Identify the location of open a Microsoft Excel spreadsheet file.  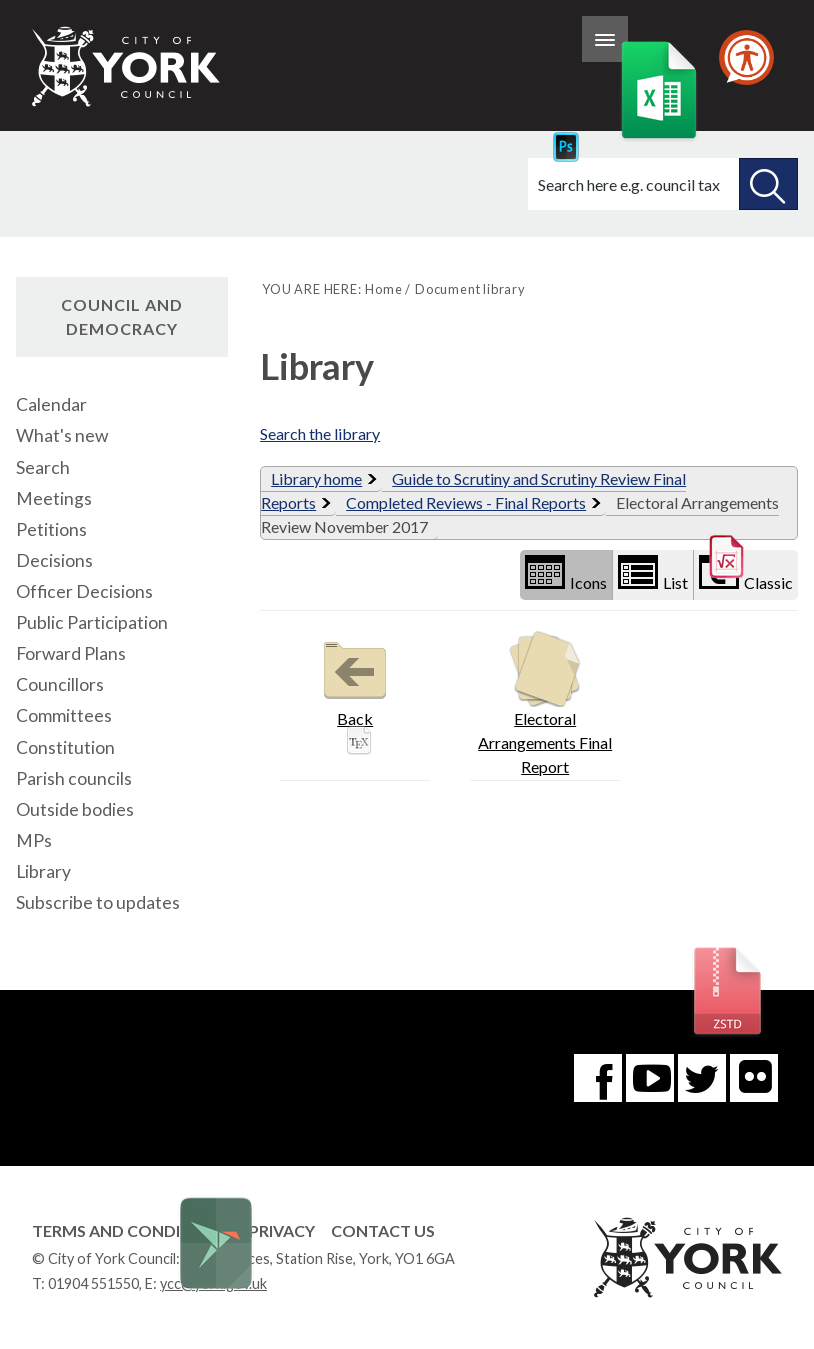
(659, 90).